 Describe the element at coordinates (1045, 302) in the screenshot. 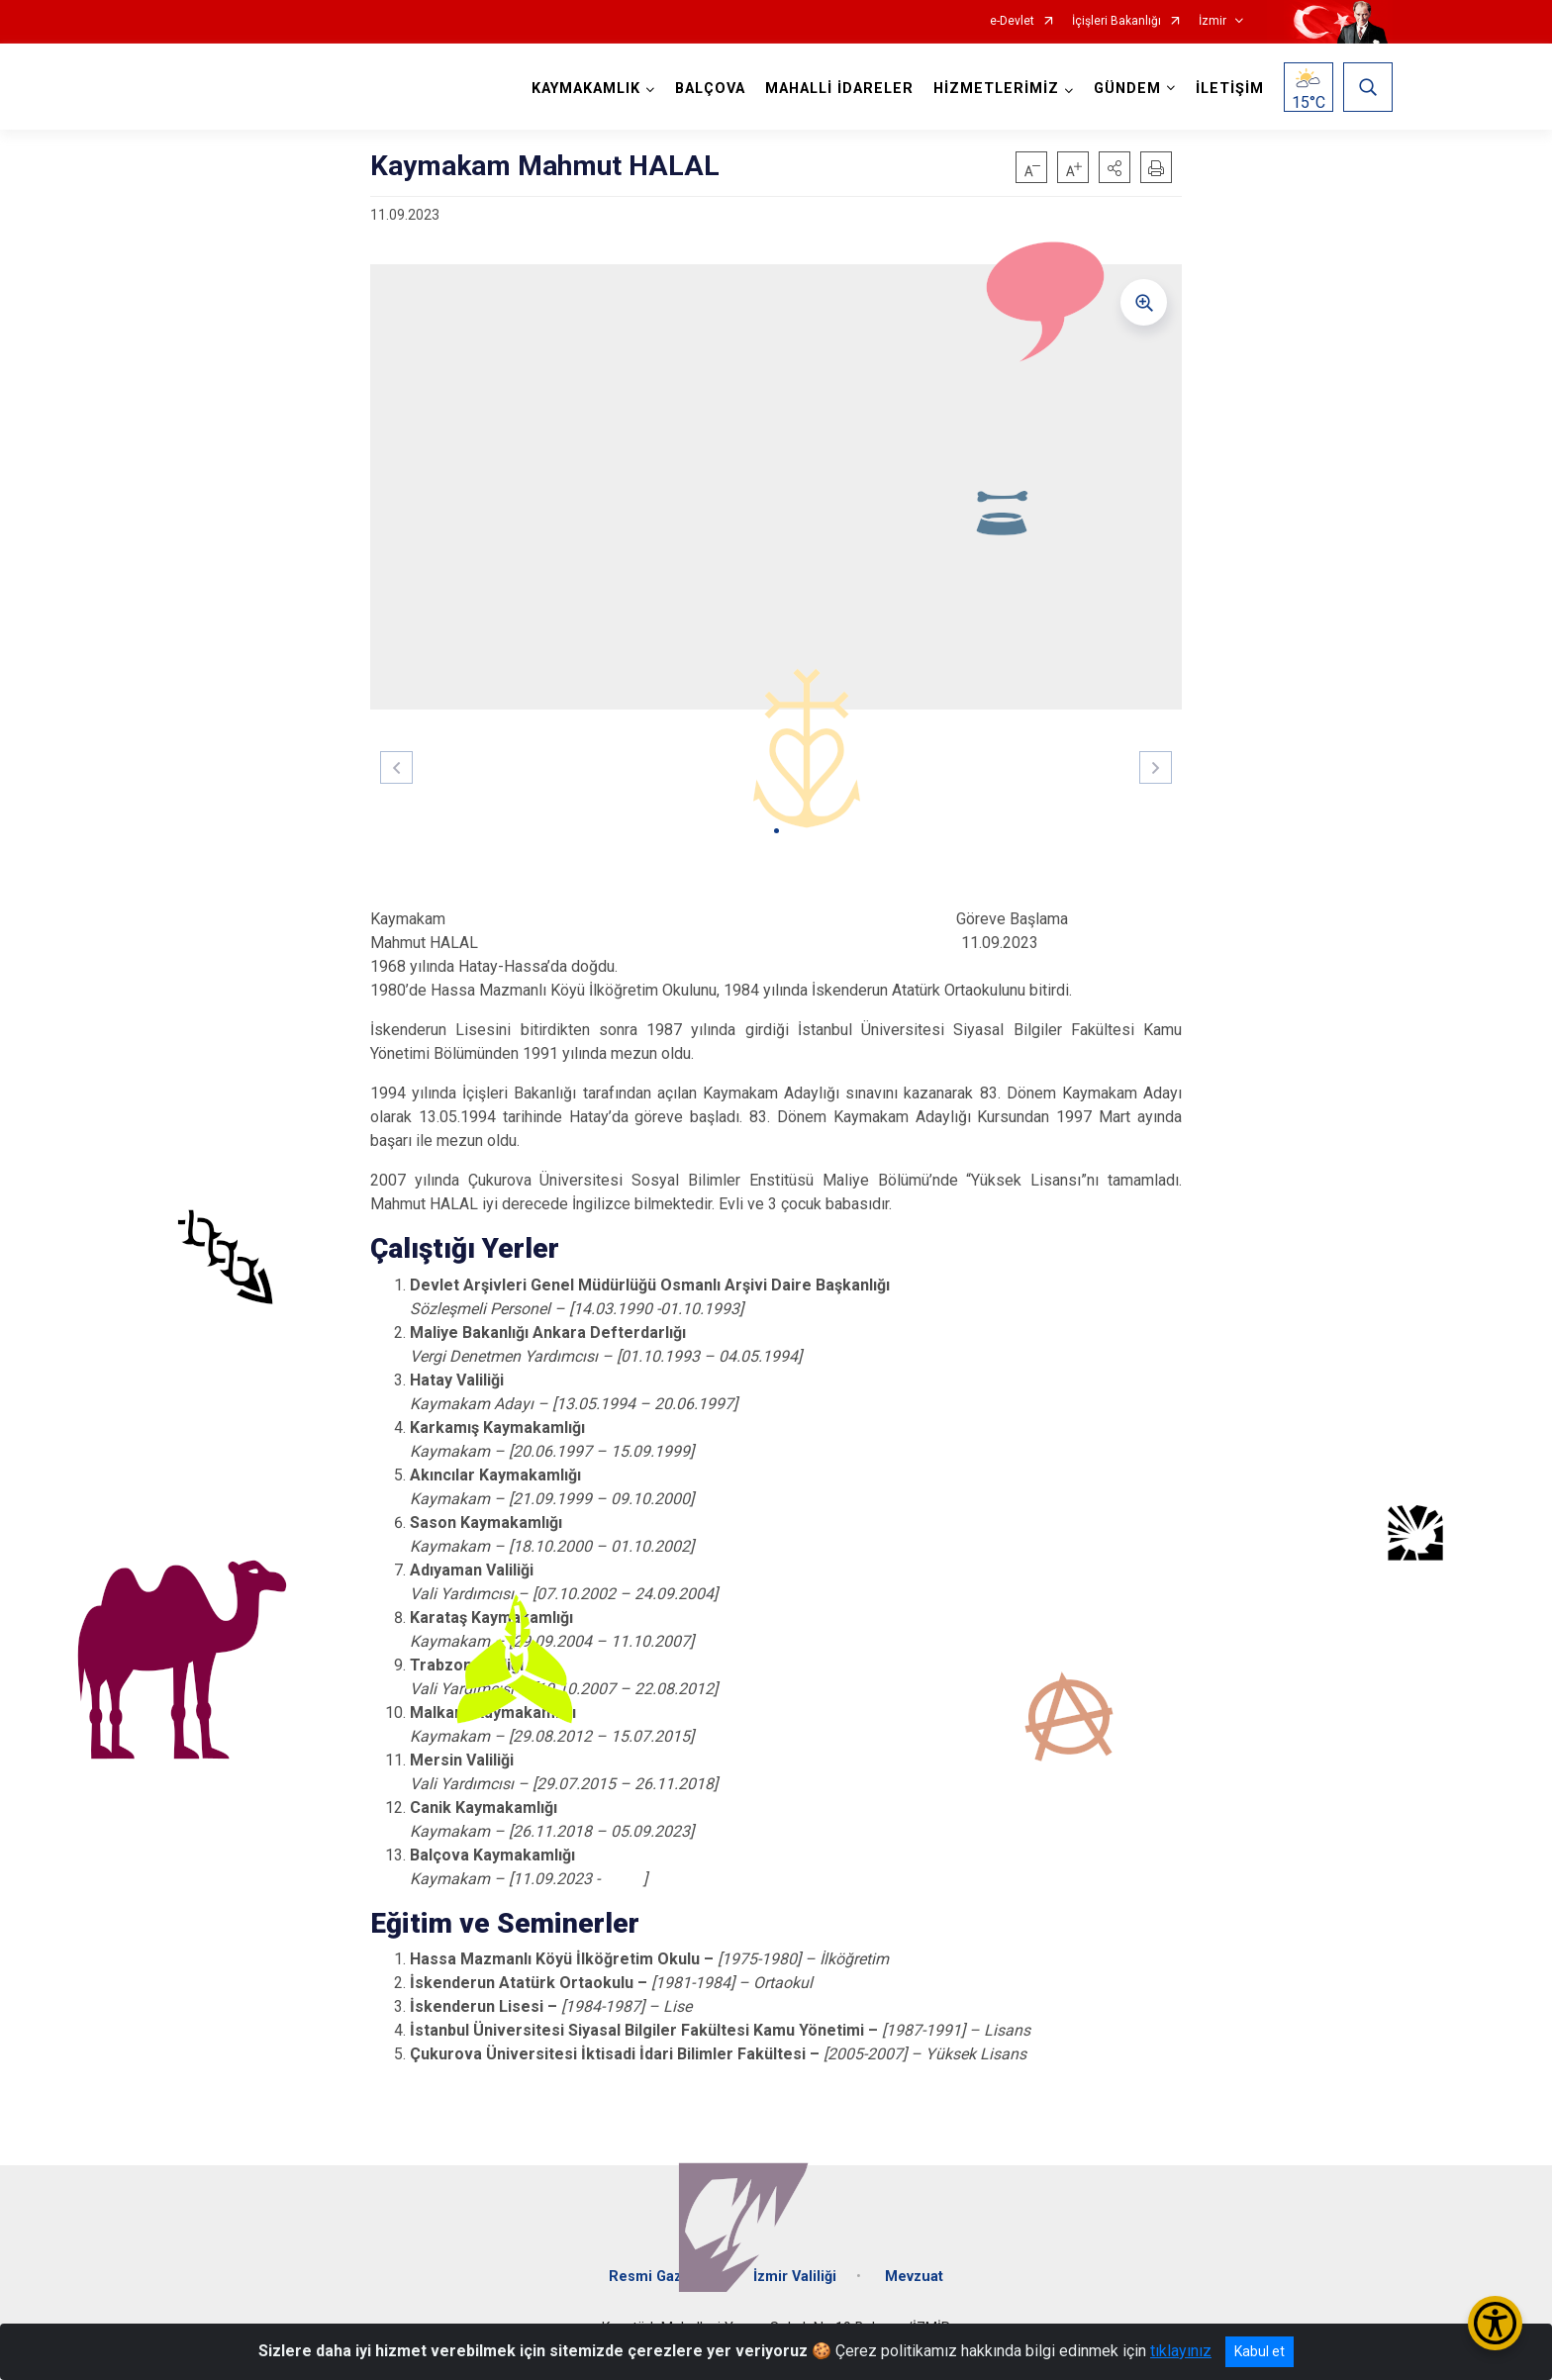

I see `open chat or messaging feature` at that location.